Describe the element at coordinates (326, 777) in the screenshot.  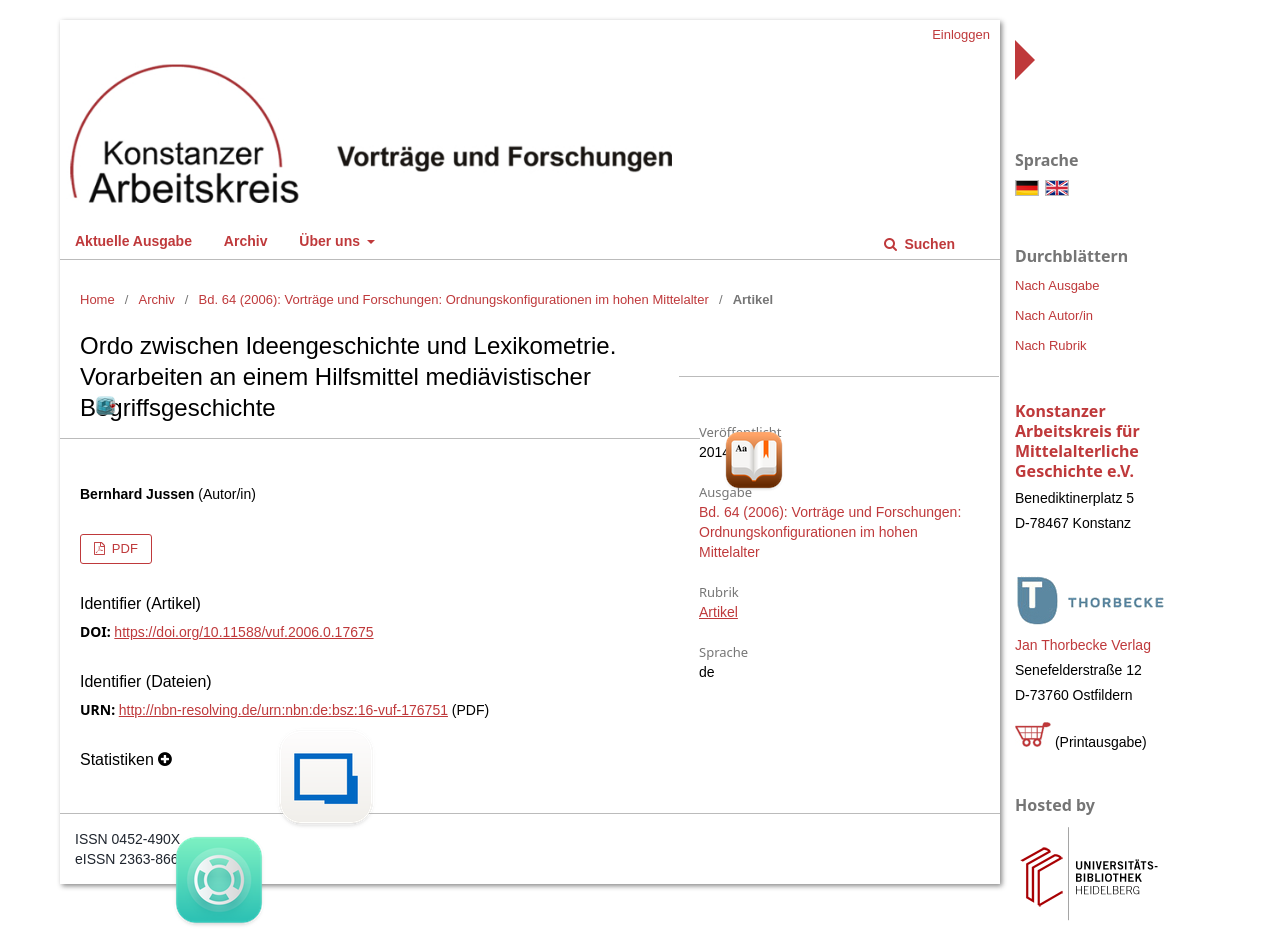
I see `open remote desktop manager` at that location.